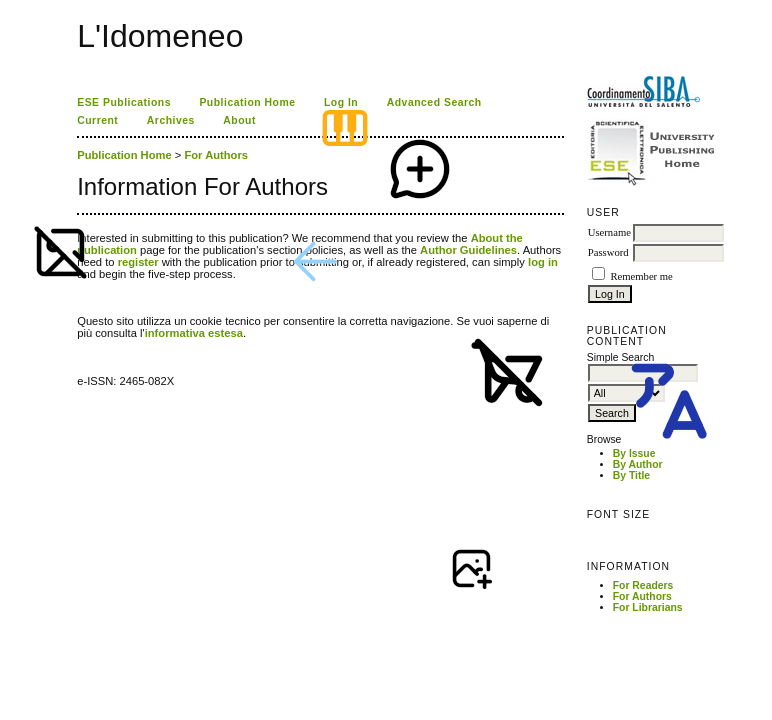 This screenshot has width=772, height=720. I want to click on add a new photo, so click(471, 568).